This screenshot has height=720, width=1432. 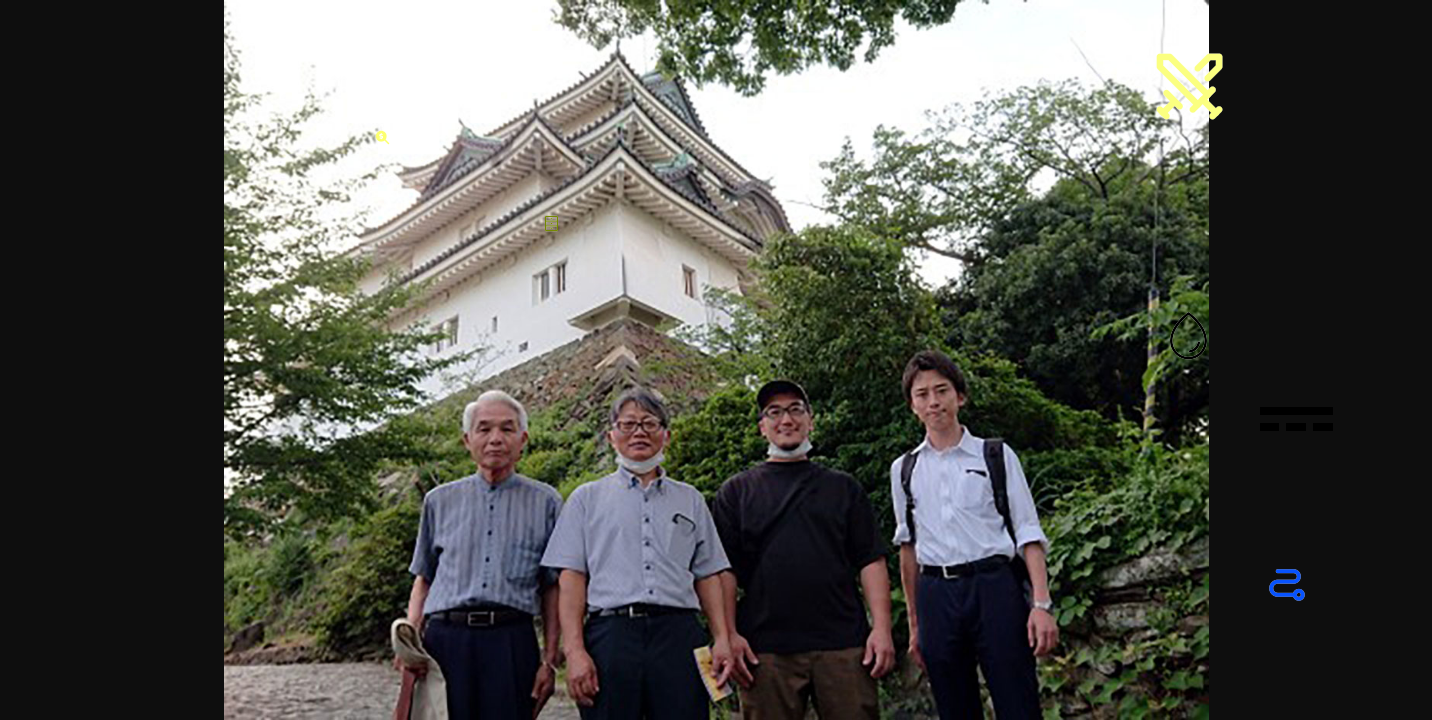 I want to click on hardware power input or connector port, so click(x=1298, y=419).